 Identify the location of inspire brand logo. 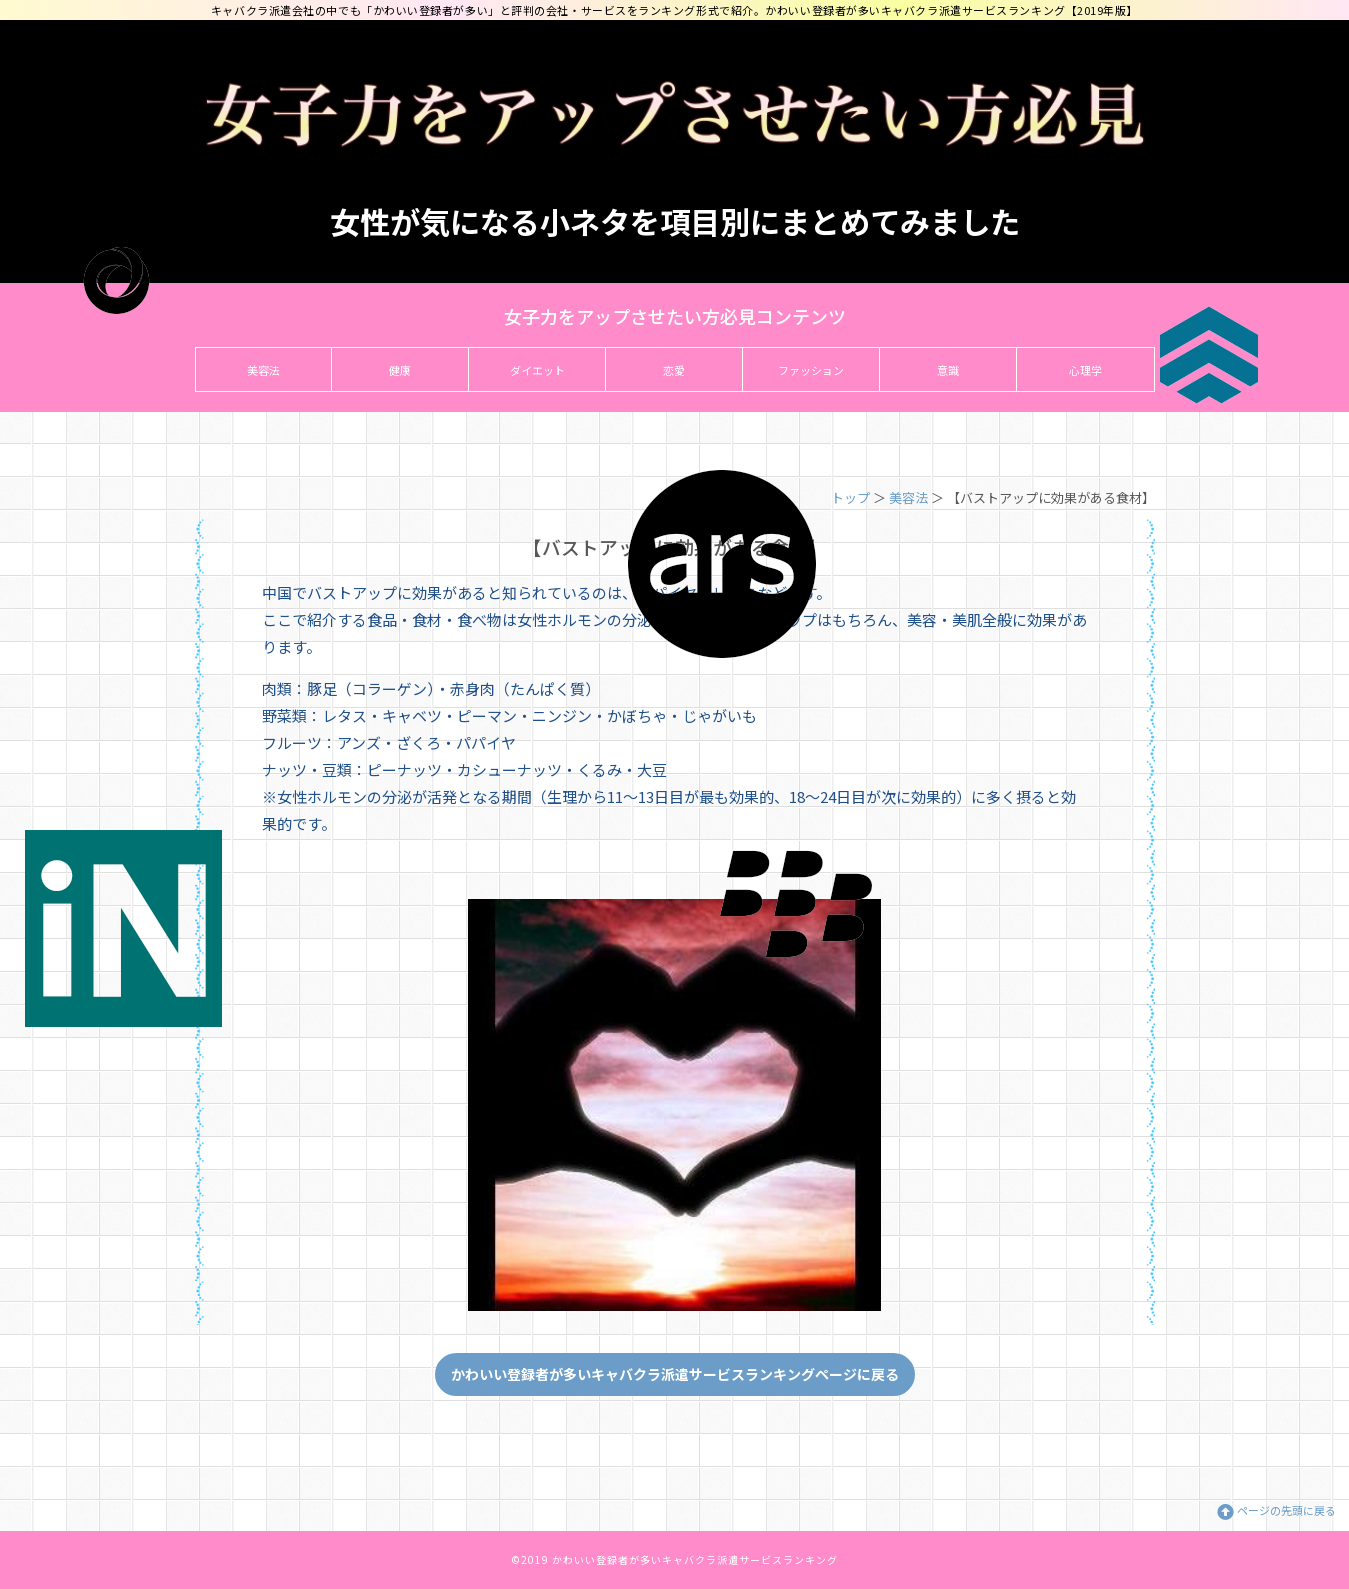
(123, 928).